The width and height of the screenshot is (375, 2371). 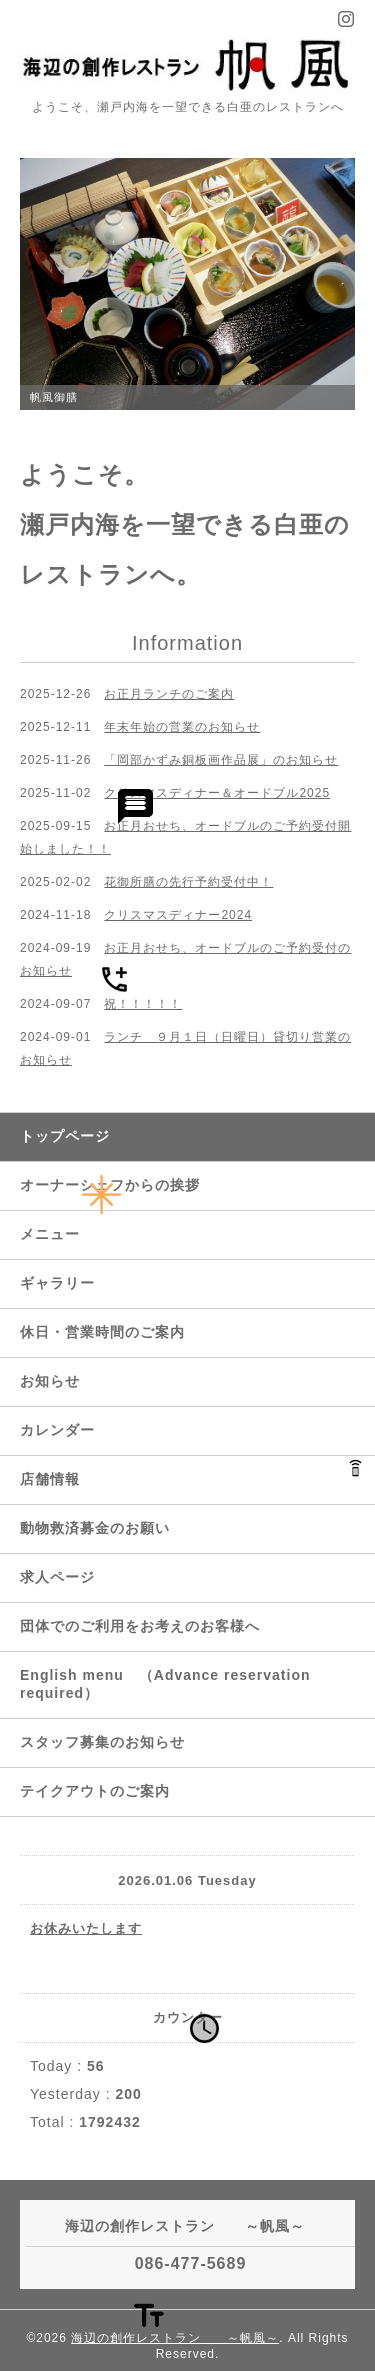 What do you see at coordinates (149, 2316) in the screenshot?
I see `adjust text formatting options` at bounding box center [149, 2316].